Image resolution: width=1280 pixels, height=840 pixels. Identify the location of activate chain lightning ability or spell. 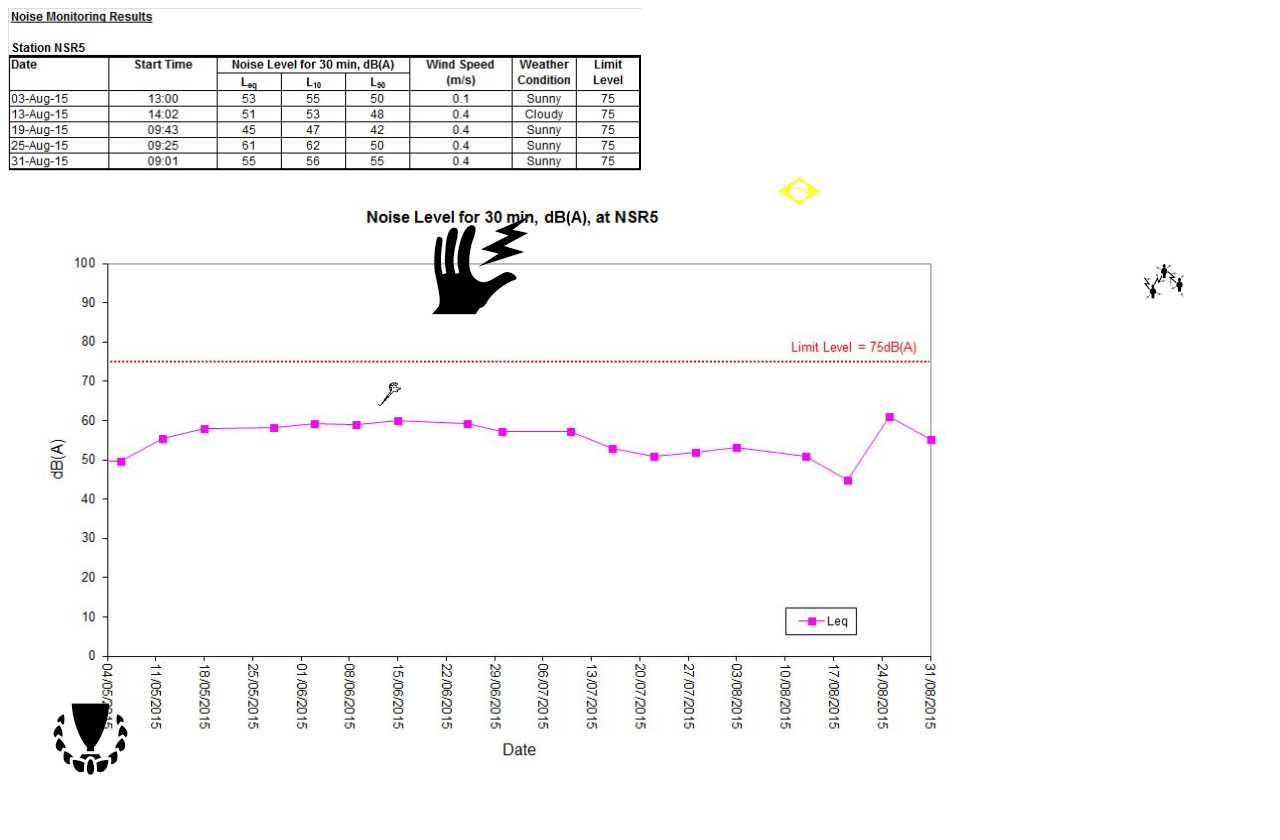
(1164, 282).